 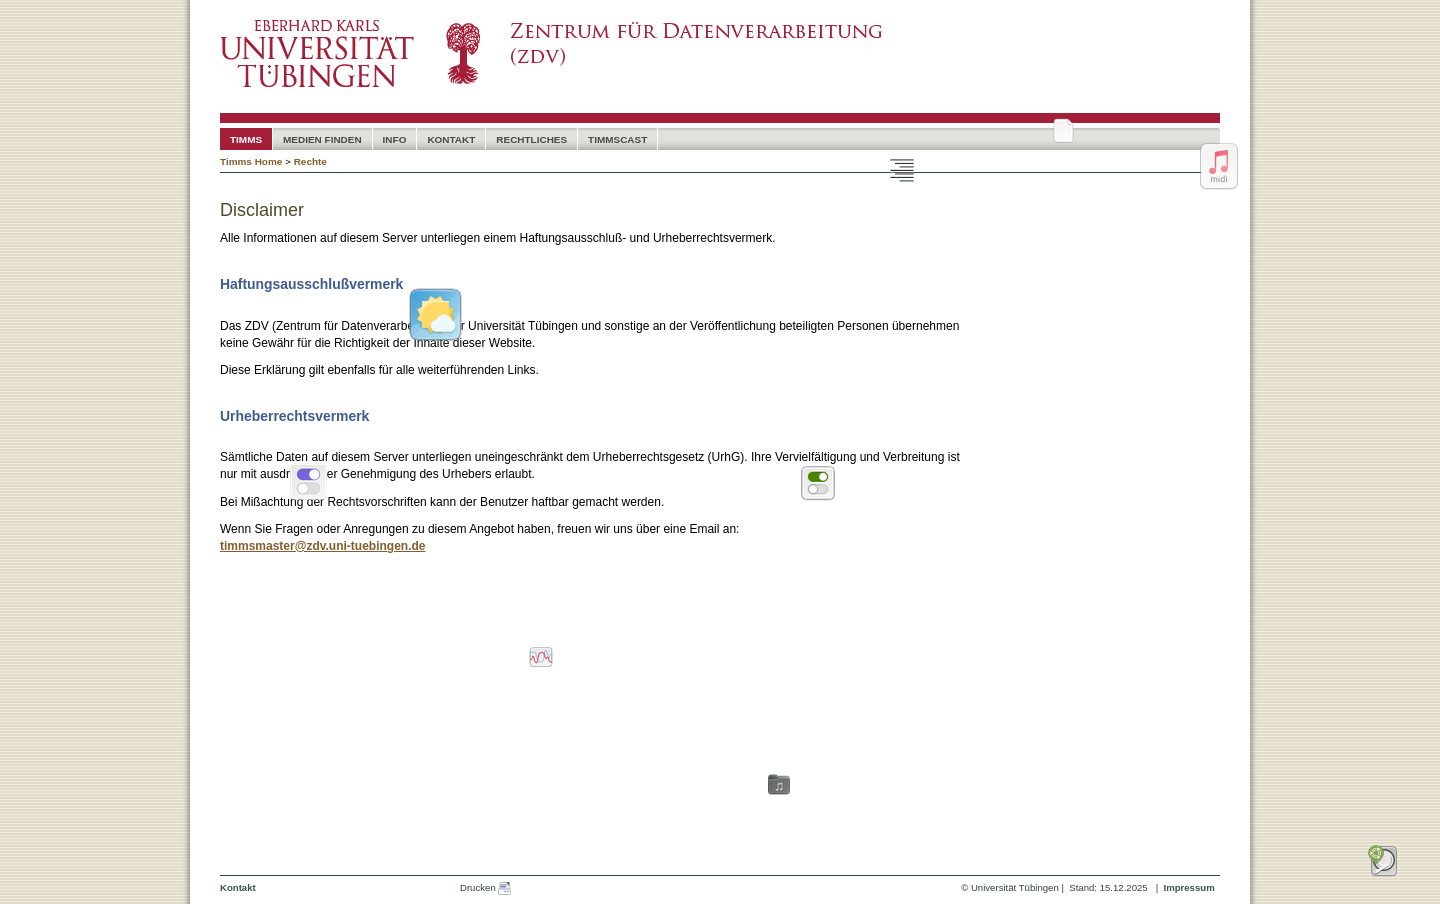 I want to click on align text to the right margin, so click(x=902, y=171).